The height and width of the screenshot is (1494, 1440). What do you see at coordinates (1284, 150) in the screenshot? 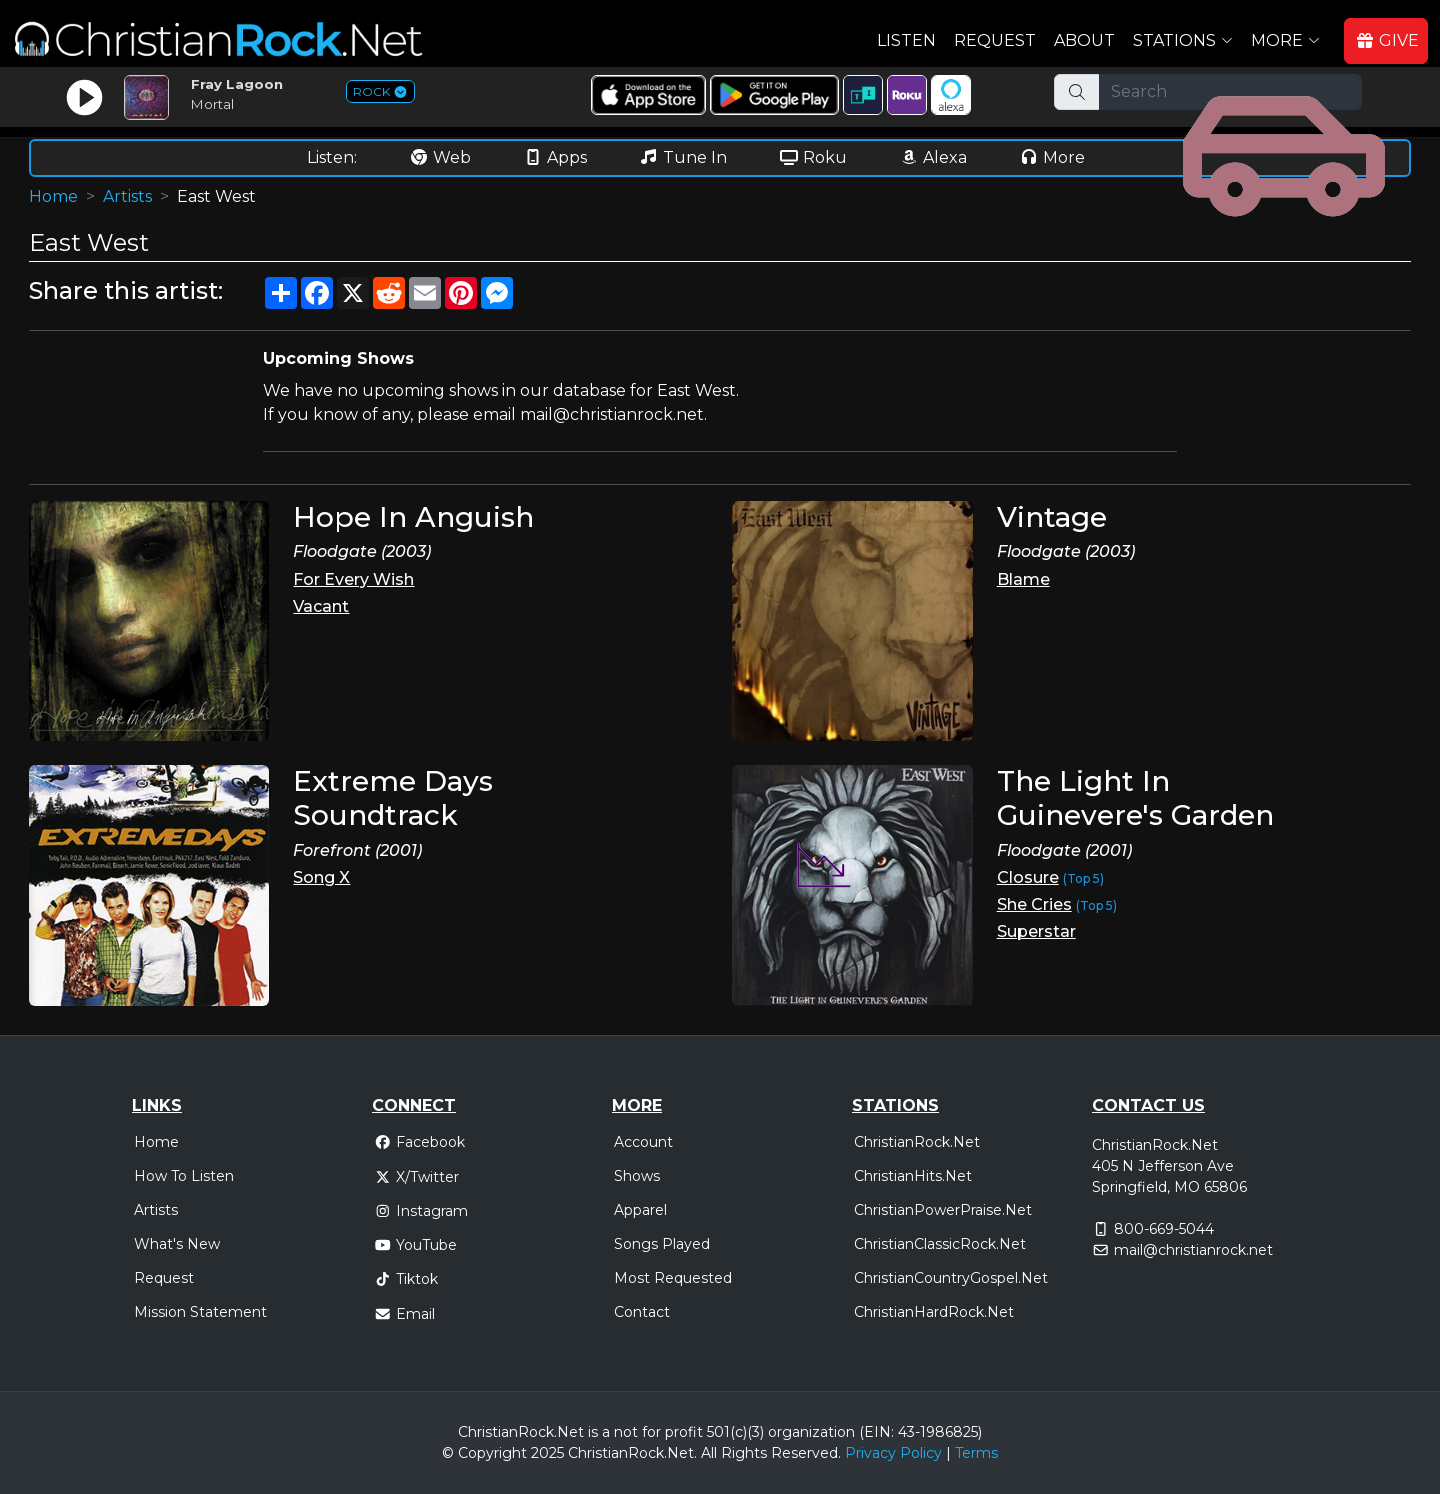
I see `access vehicle or car-related settings` at bounding box center [1284, 150].